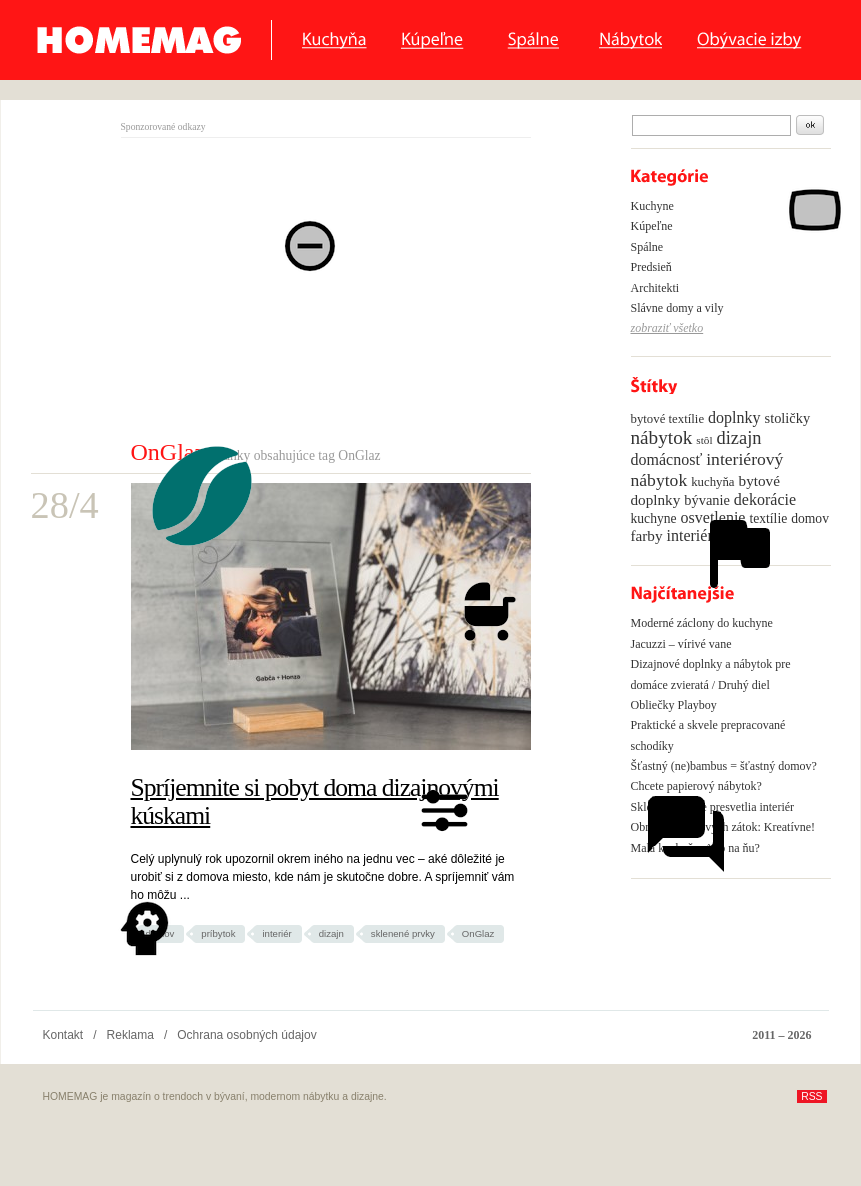  I want to click on access mental health or psychology features, so click(144, 928).